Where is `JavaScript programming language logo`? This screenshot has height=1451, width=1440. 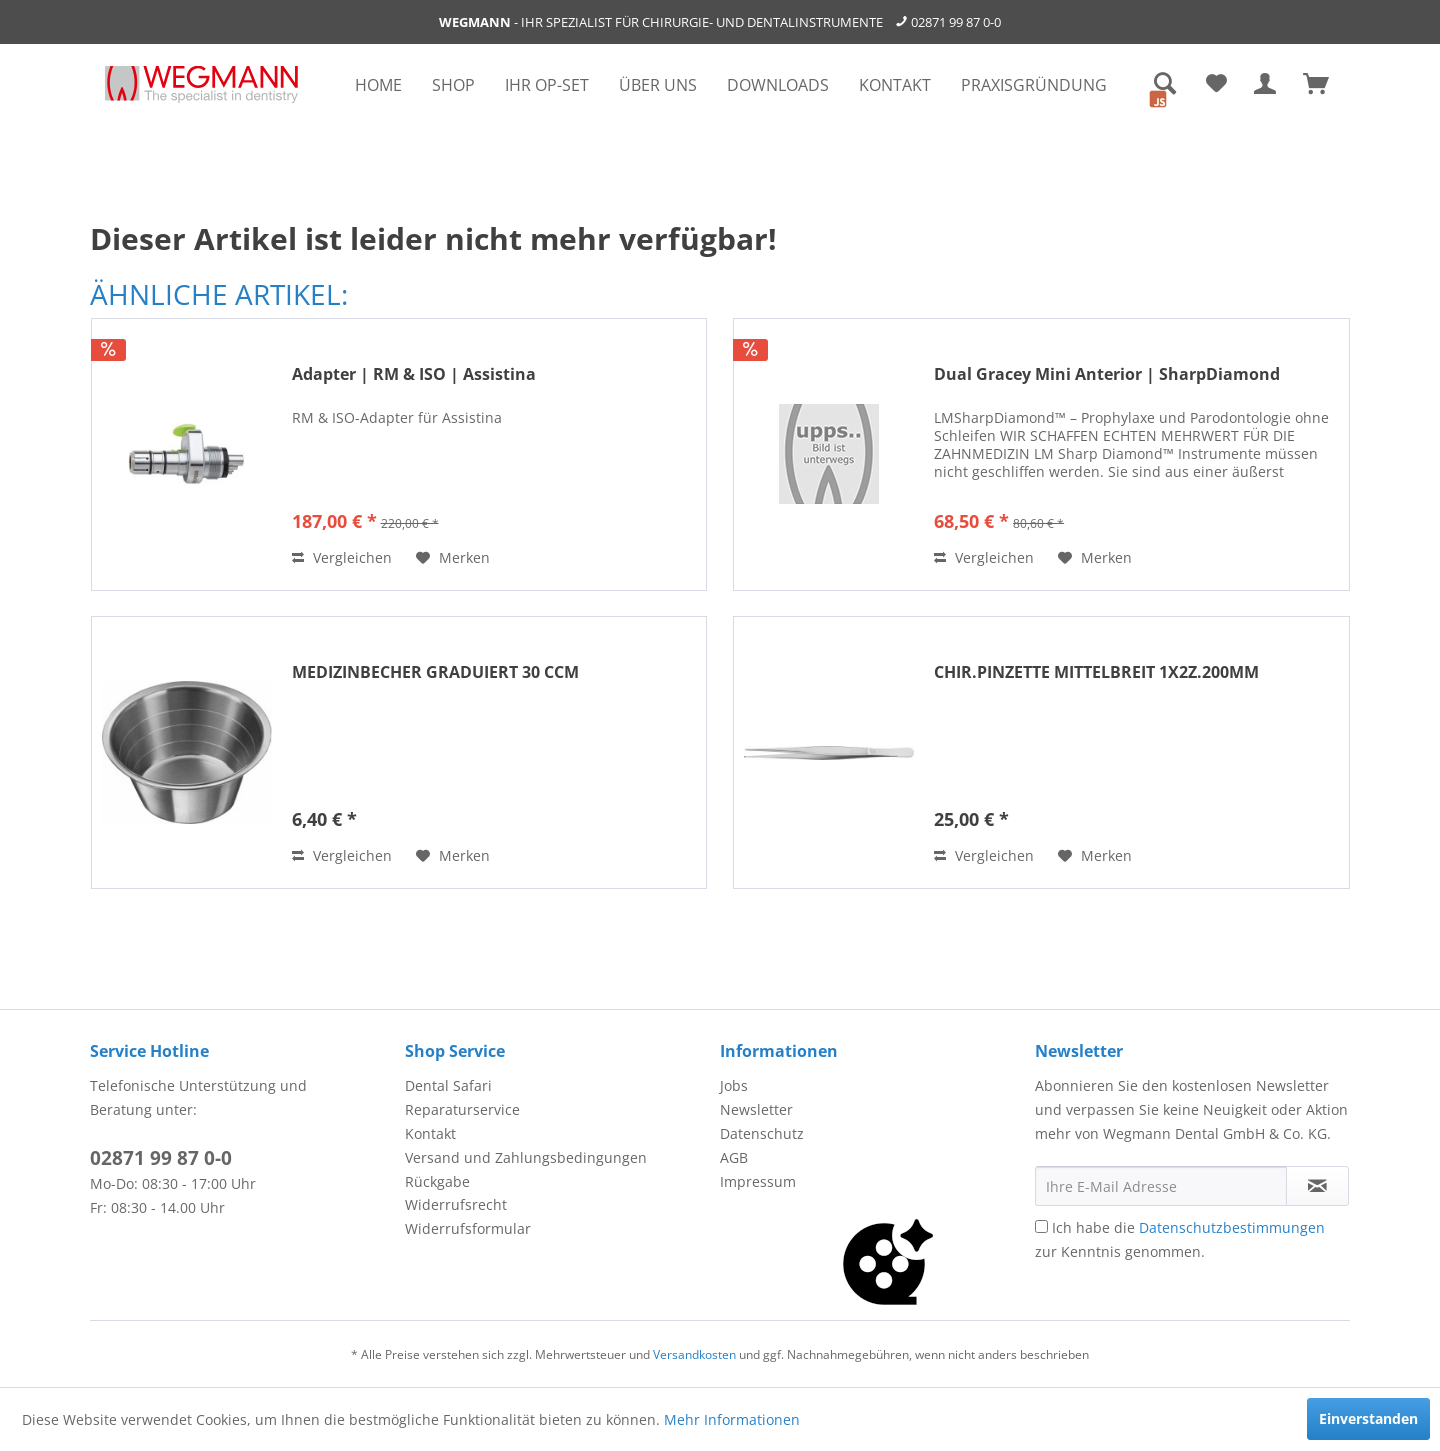 JavaScript programming language logo is located at coordinates (1158, 99).